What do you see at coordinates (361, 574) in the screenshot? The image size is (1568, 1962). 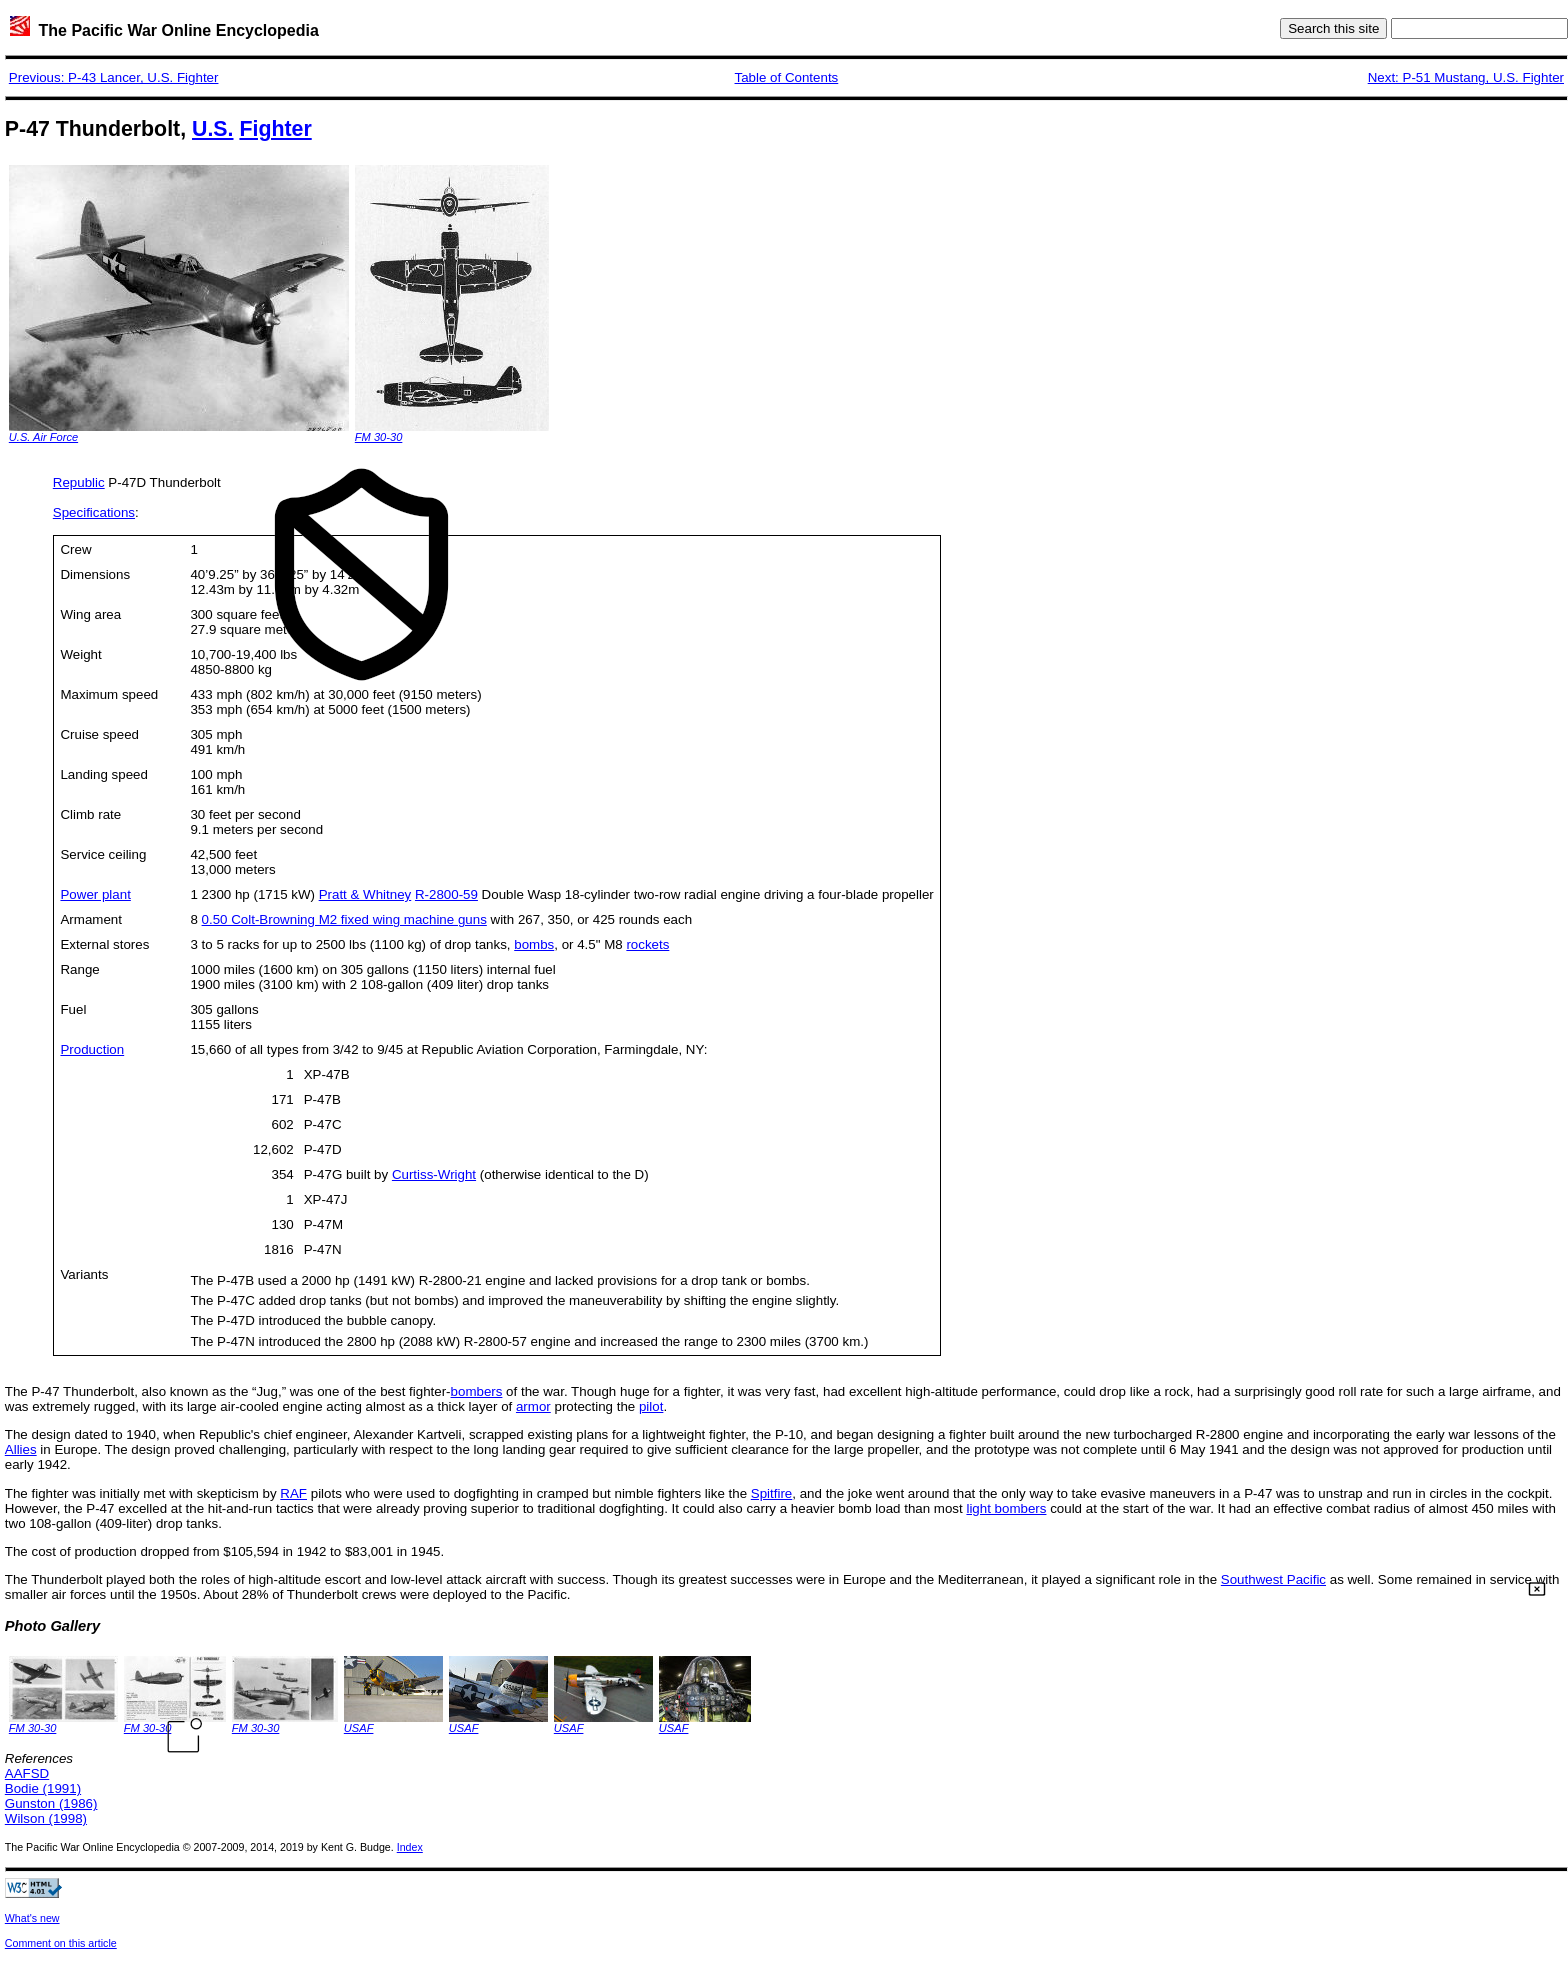 I see `blocked or banned protection status` at bounding box center [361, 574].